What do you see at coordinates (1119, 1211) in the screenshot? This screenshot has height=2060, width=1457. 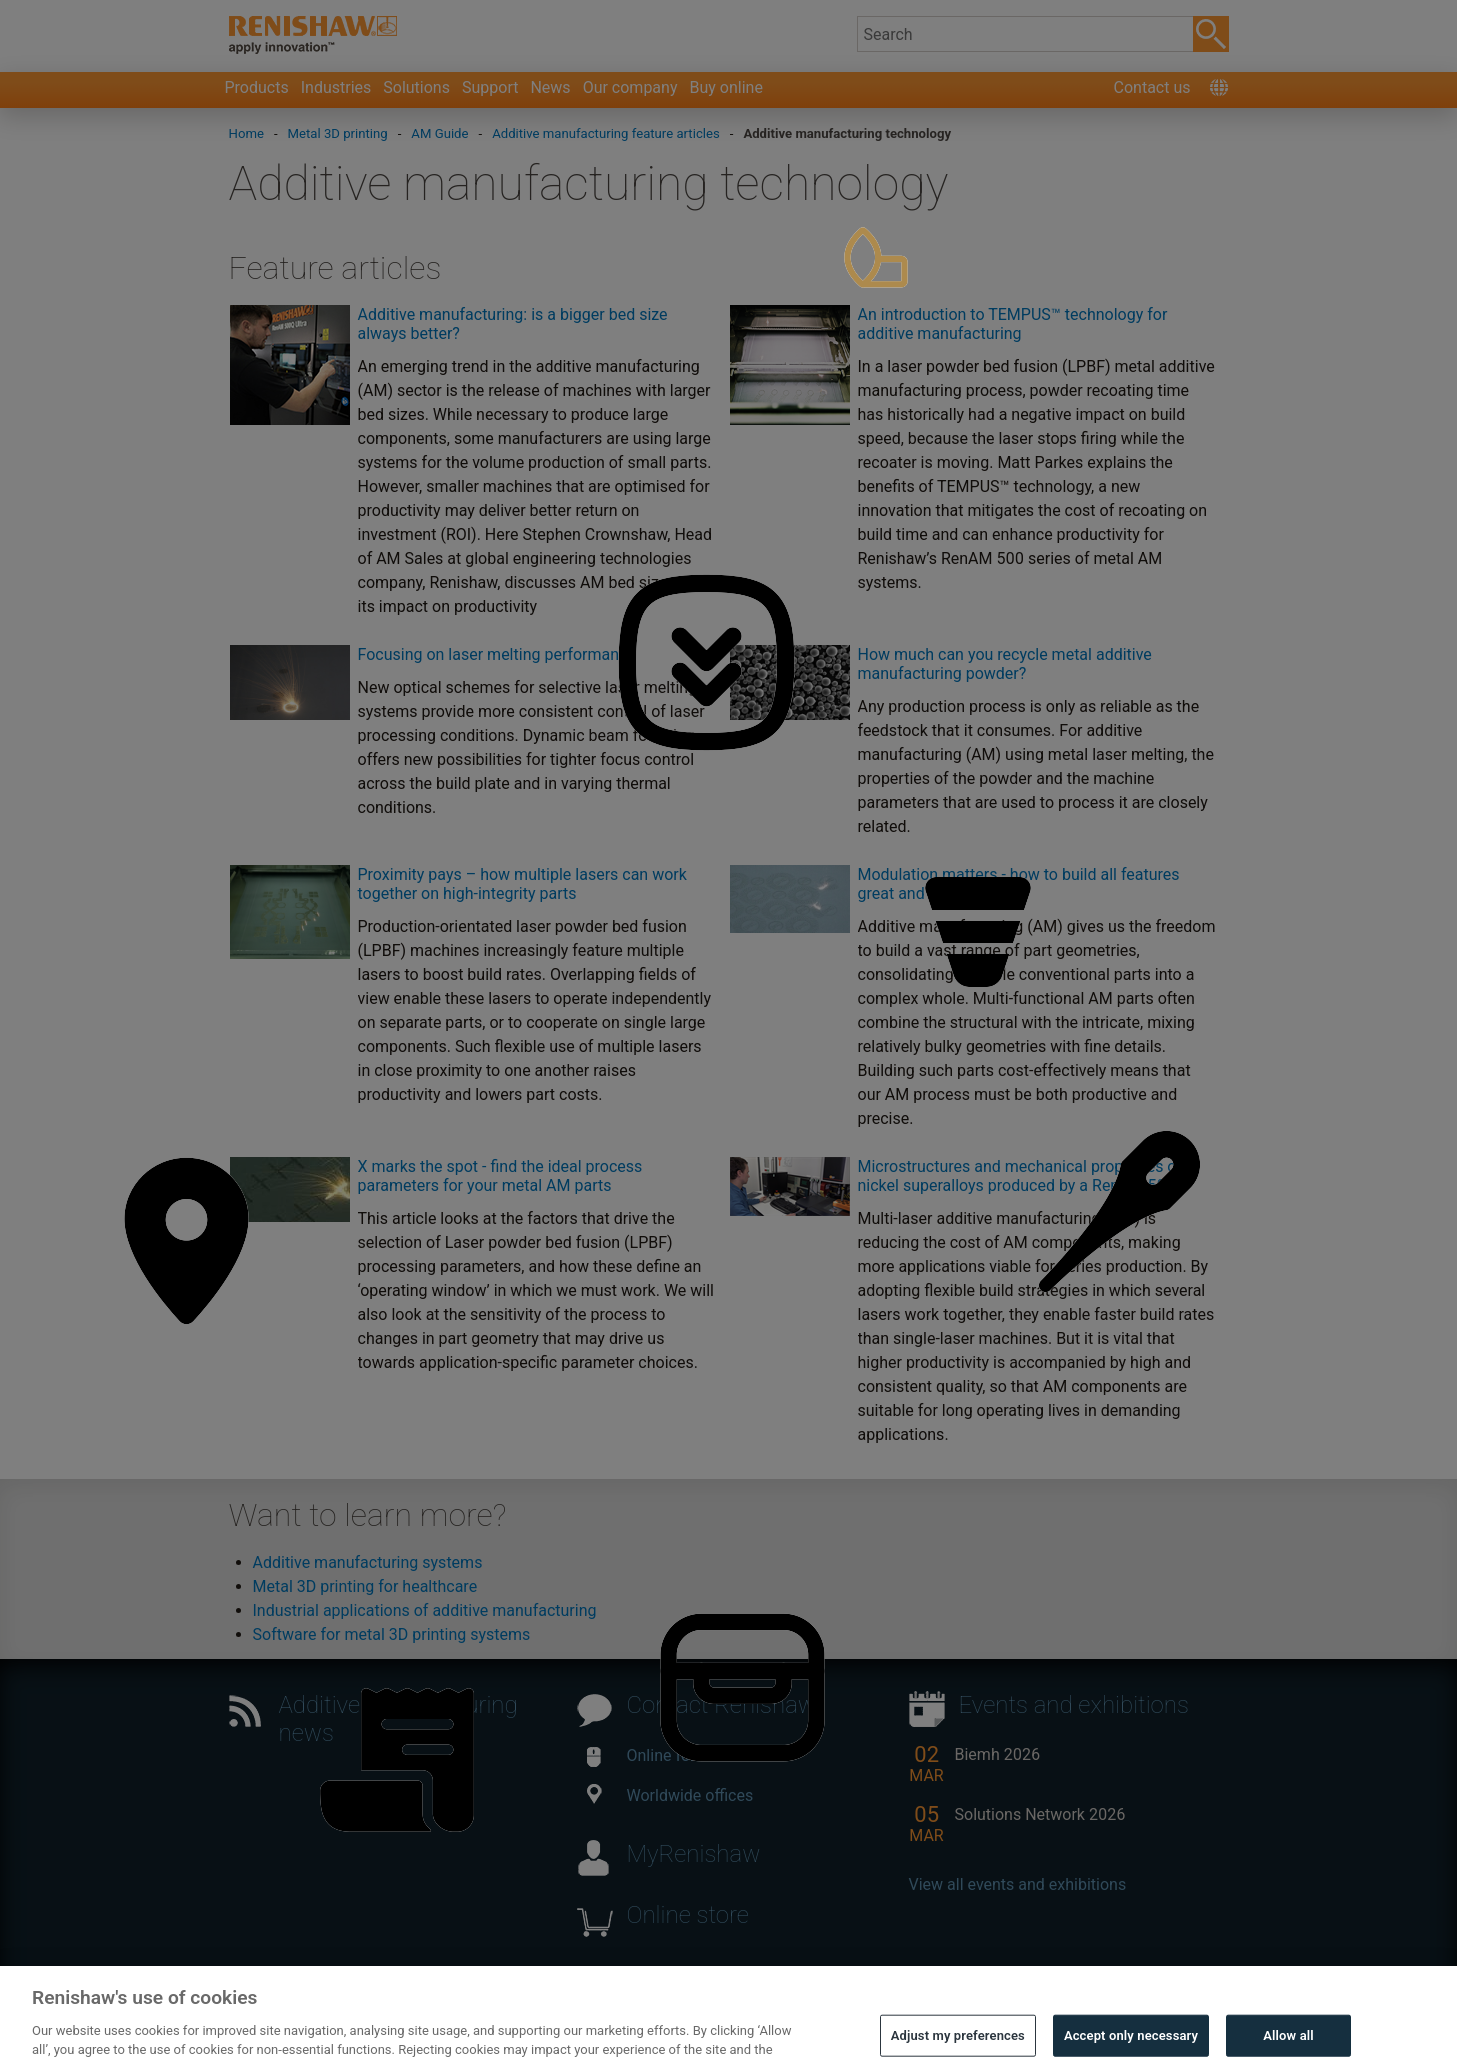 I see `access sewing or craft tools` at bounding box center [1119, 1211].